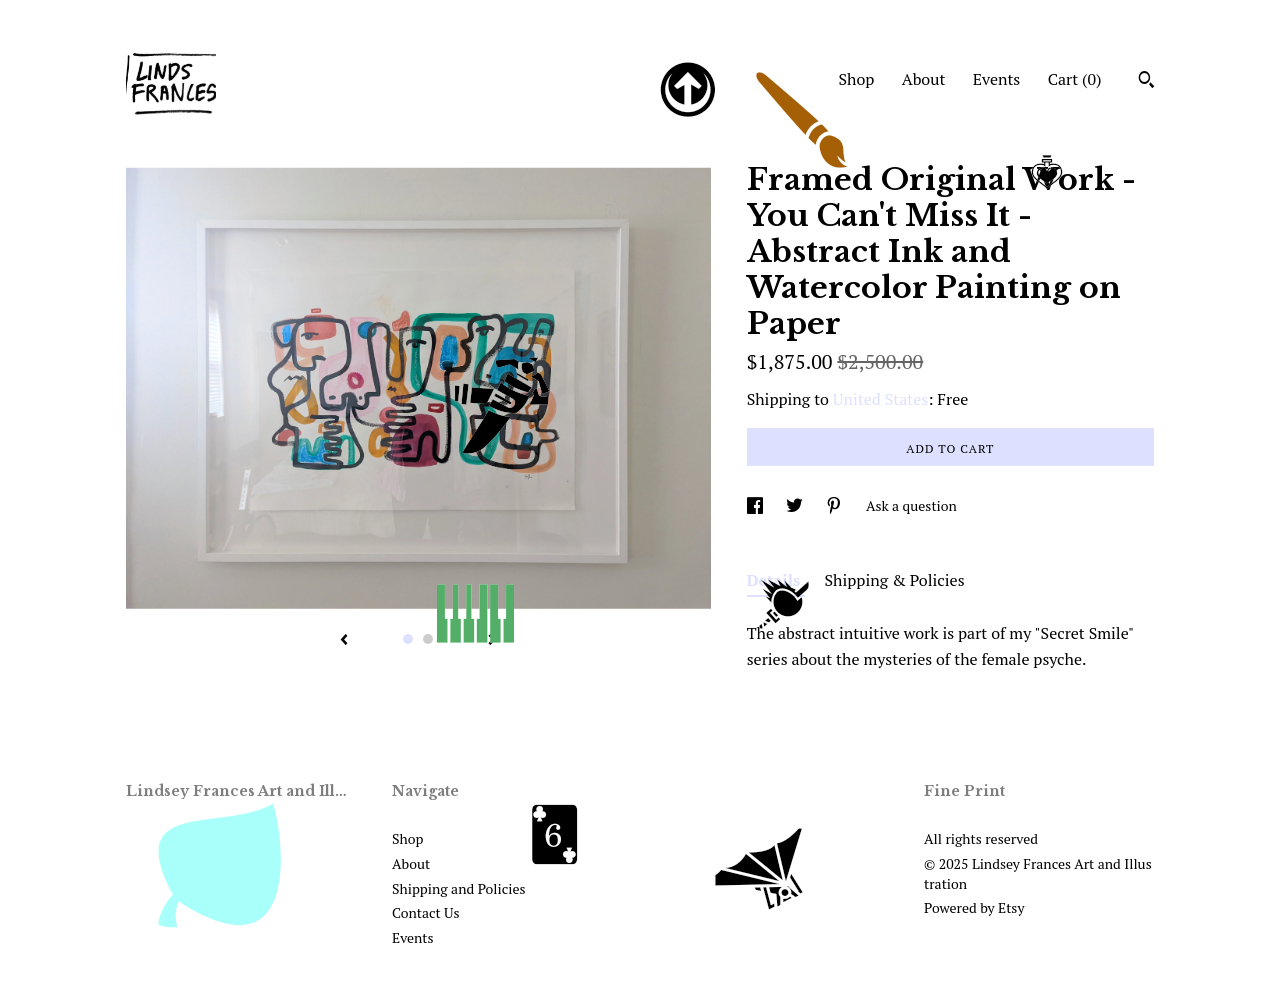  Describe the element at coordinates (219, 865) in the screenshot. I see `indicates eco-friendly or sustainable option` at that location.